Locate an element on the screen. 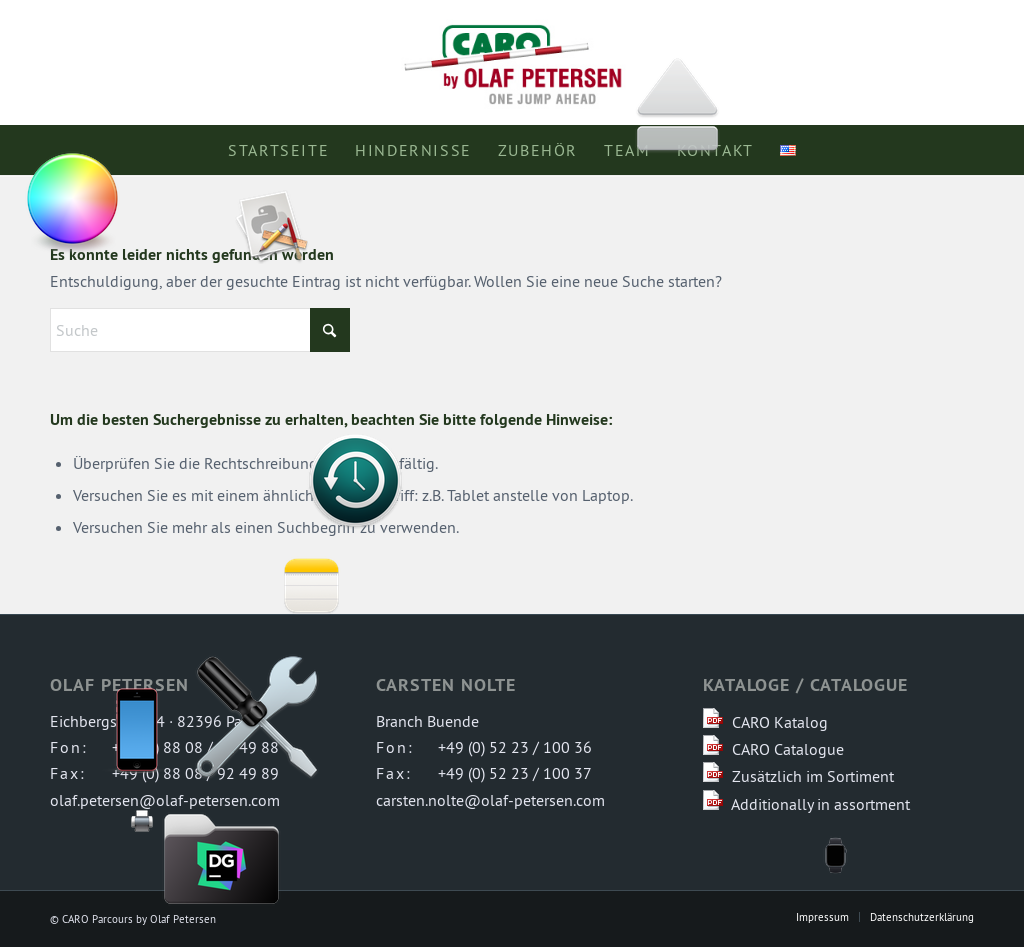 Image resolution: width=1024 pixels, height=947 pixels. customize profile background color is located at coordinates (72, 198).